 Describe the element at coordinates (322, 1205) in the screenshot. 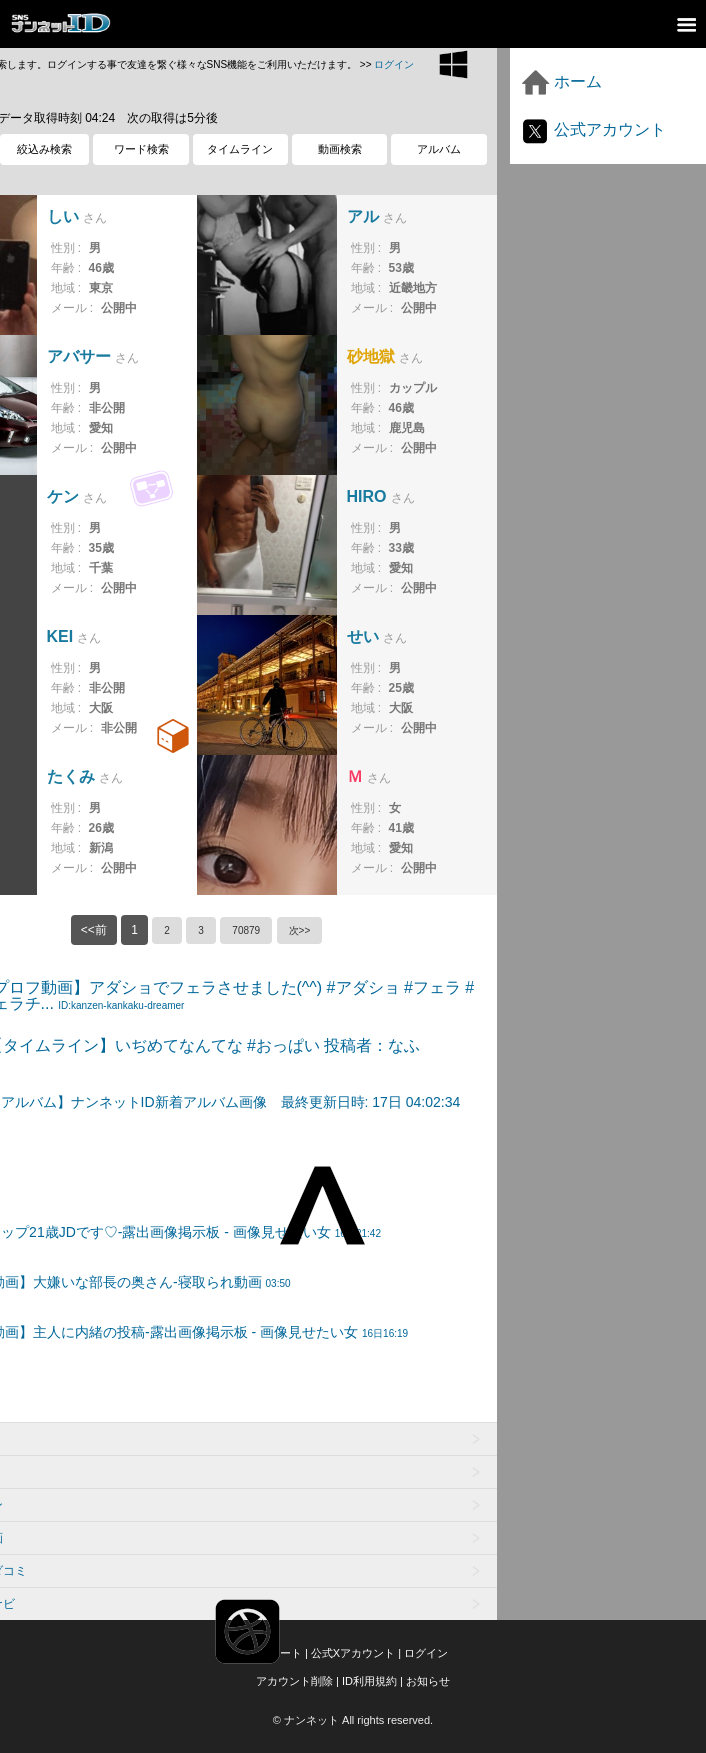

I see `visit teratail programming Q&A community` at that location.